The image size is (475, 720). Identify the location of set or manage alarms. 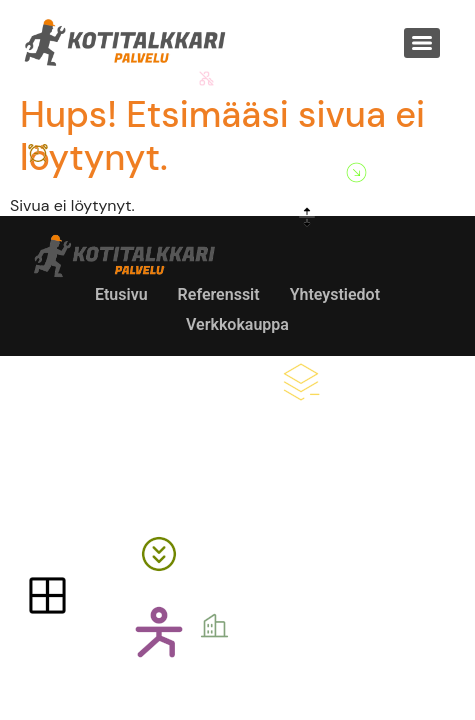
(38, 153).